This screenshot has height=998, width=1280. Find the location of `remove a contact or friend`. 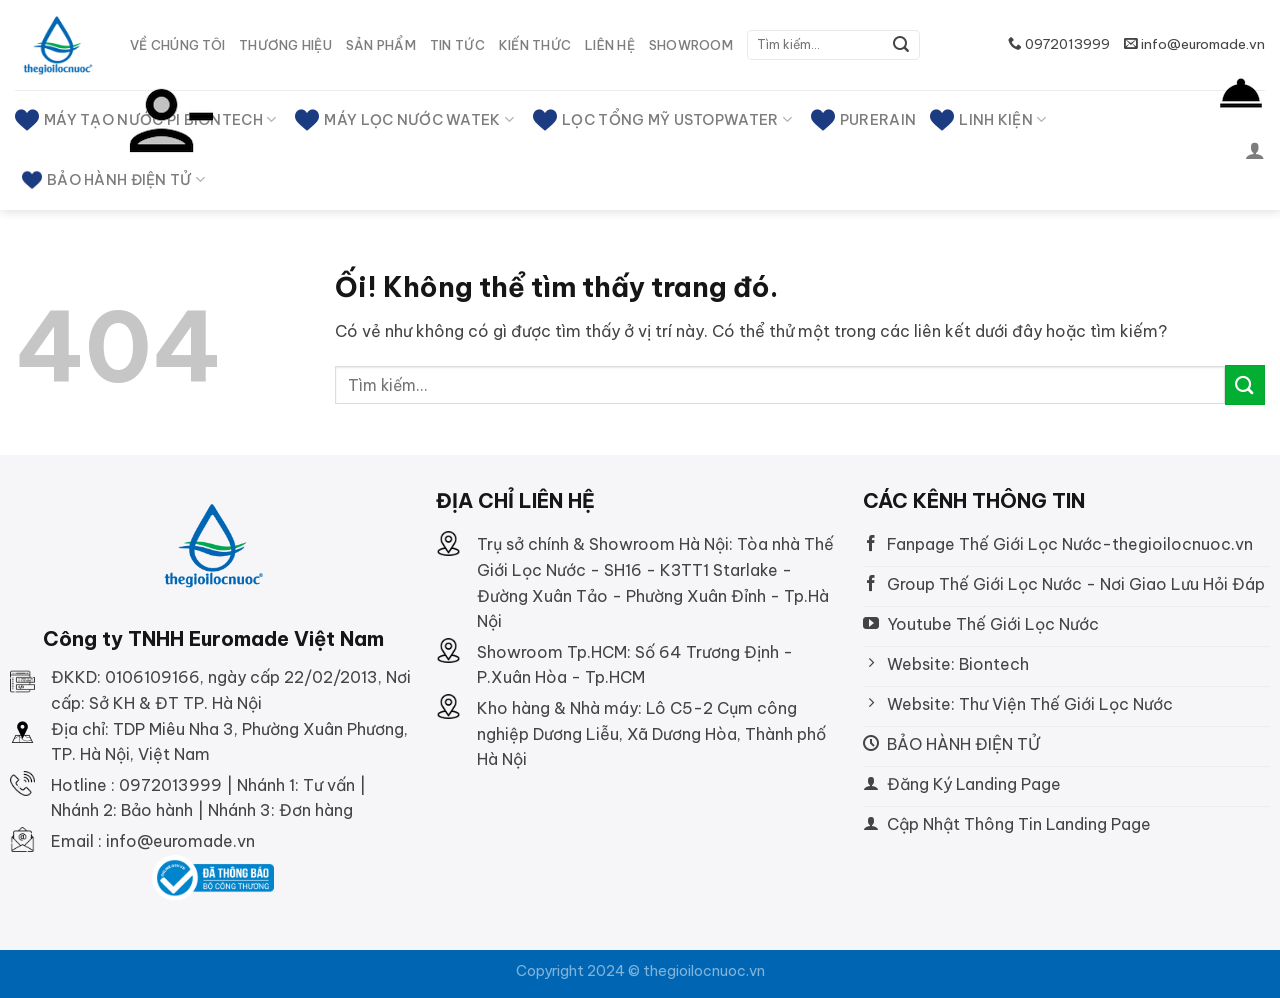

remove a contact or friend is located at coordinates (169, 120).